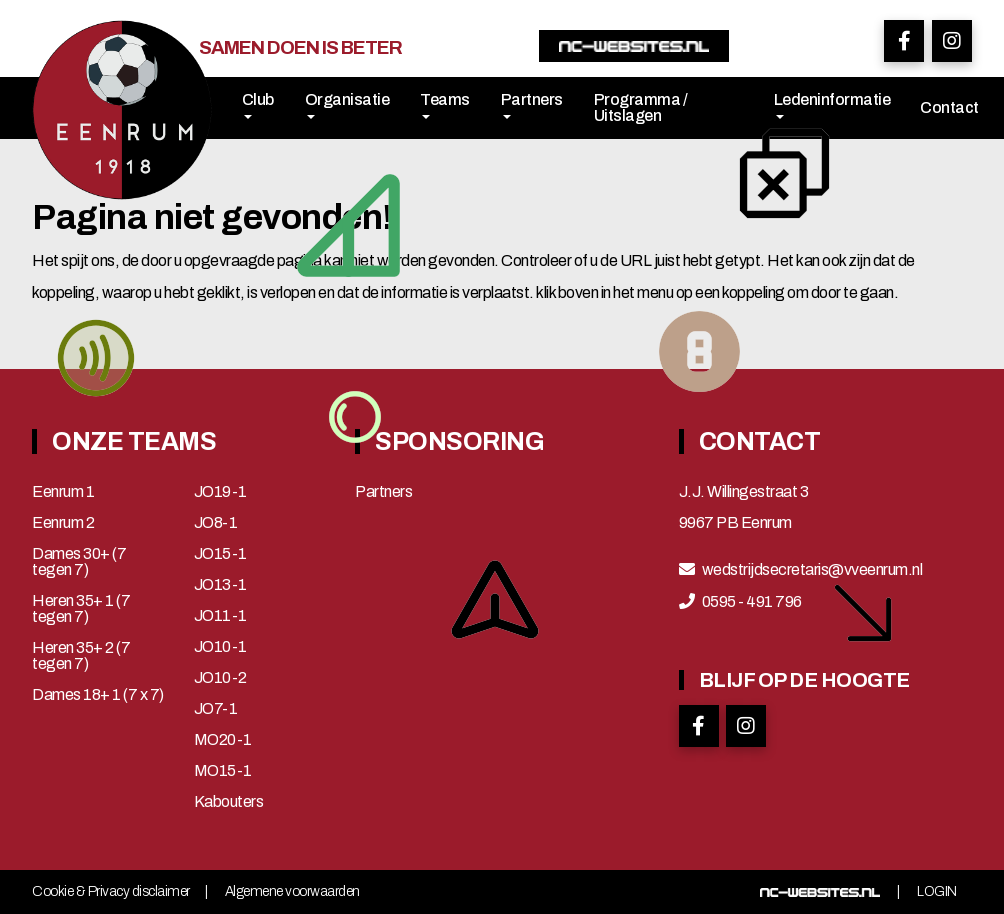 The width and height of the screenshot is (1004, 914). Describe the element at coordinates (495, 601) in the screenshot. I see `send a message or email` at that location.